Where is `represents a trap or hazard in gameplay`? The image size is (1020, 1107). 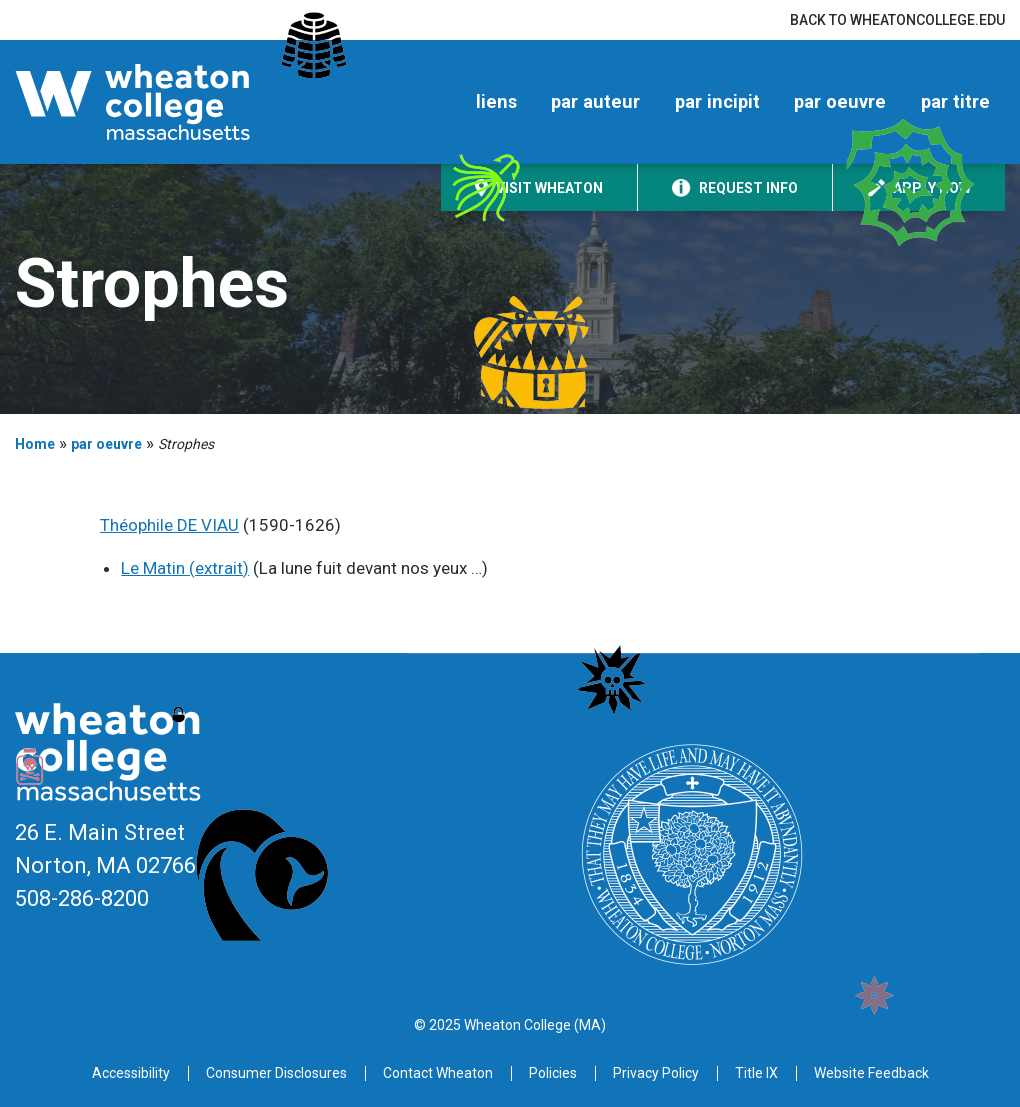
represents a trap or hazard in gameplay is located at coordinates (910, 182).